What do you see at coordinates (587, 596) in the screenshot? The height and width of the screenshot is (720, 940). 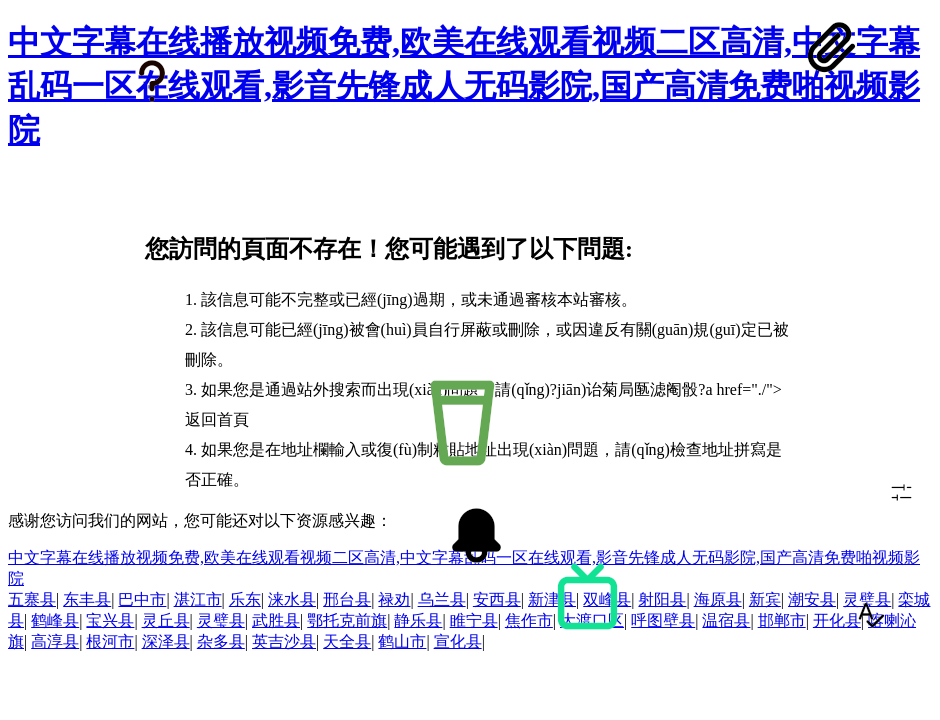 I see `access tv or video streaming content` at bounding box center [587, 596].